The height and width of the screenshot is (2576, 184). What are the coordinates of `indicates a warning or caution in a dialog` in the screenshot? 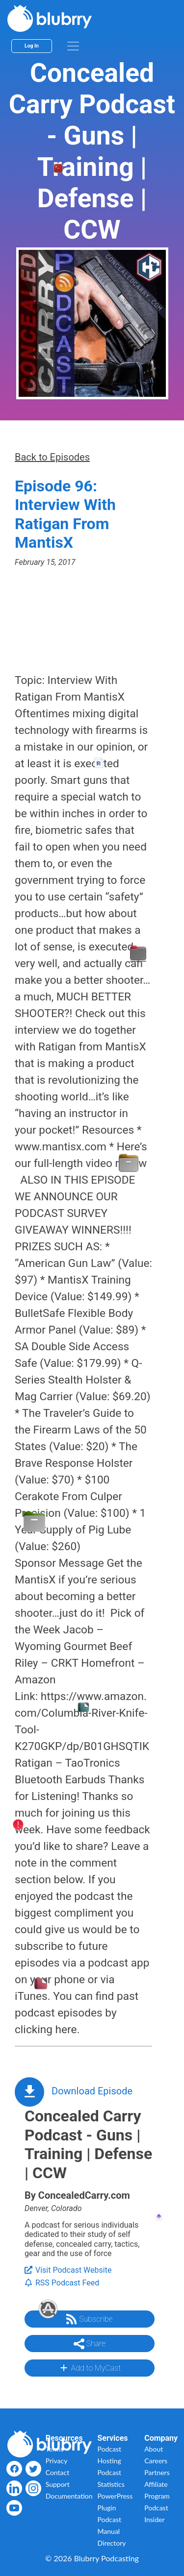 It's located at (18, 1824).